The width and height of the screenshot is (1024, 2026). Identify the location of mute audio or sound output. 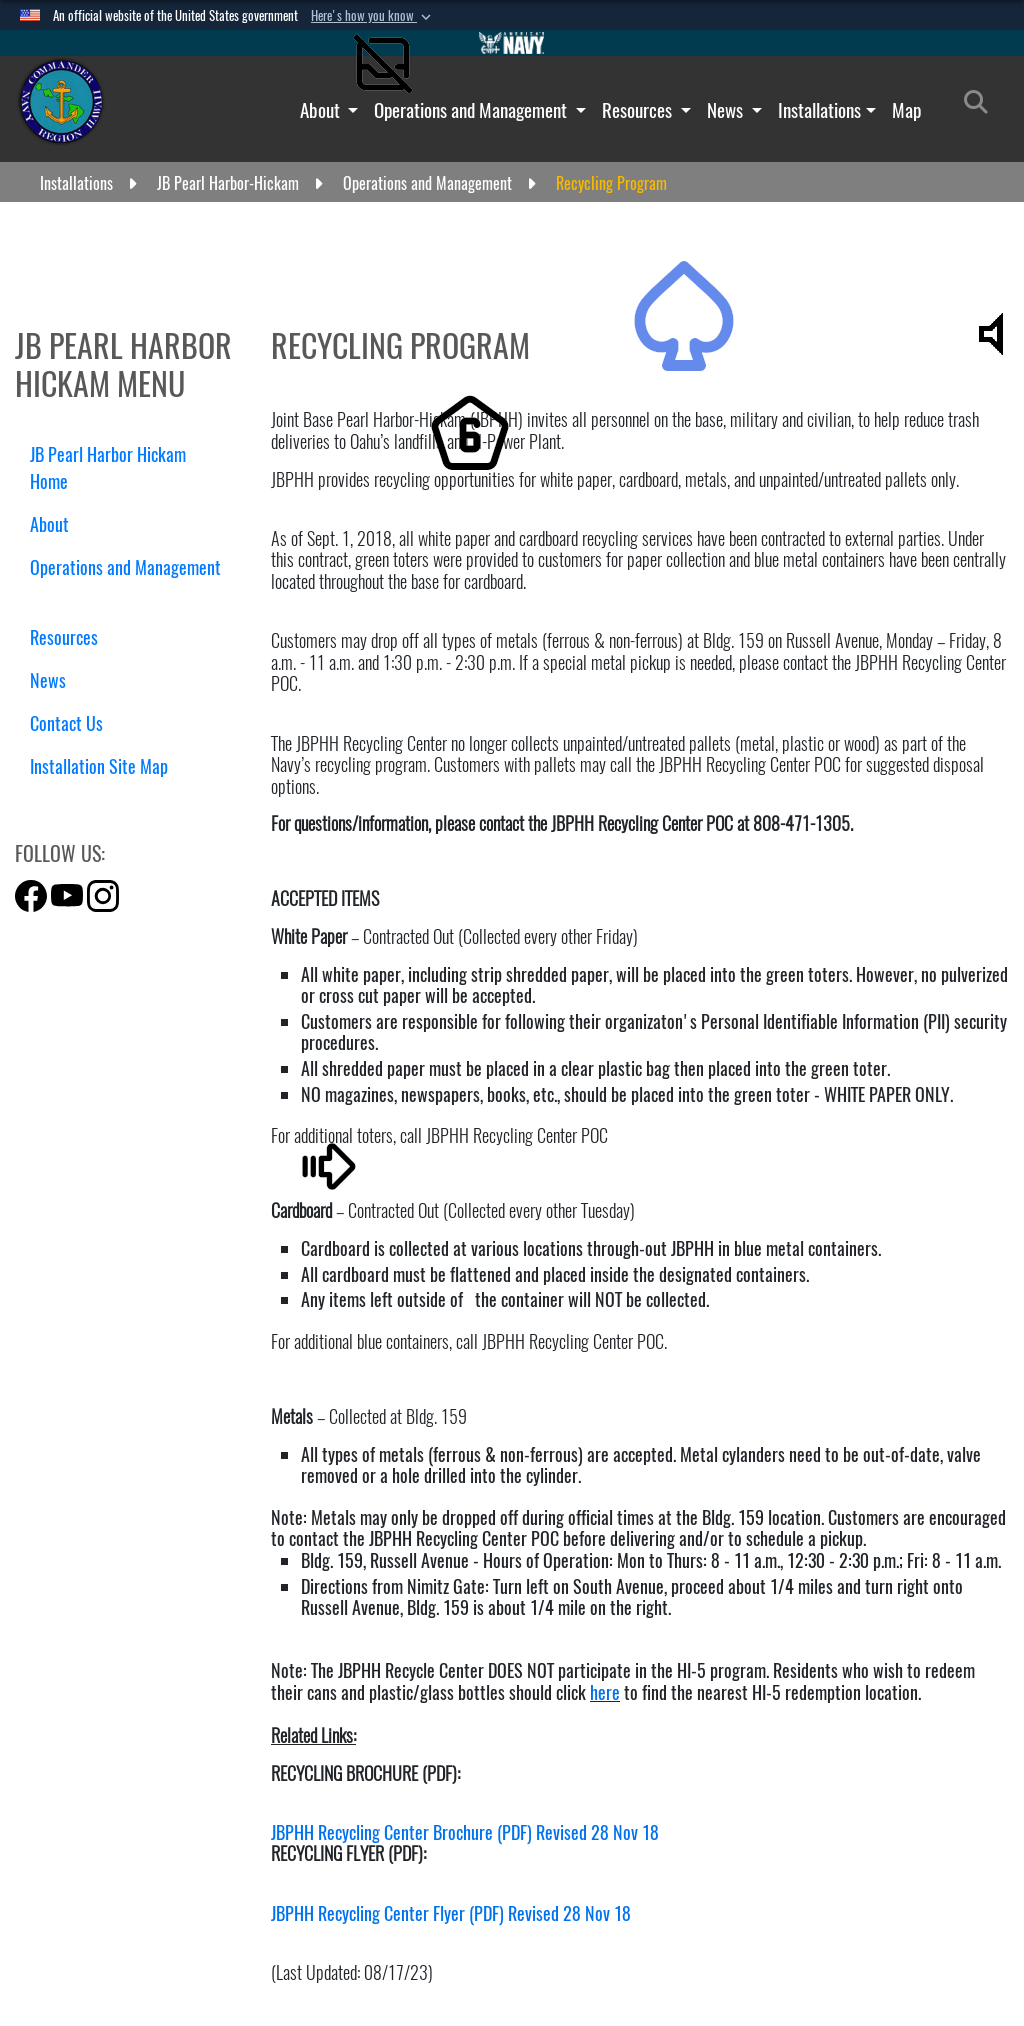
(992, 334).